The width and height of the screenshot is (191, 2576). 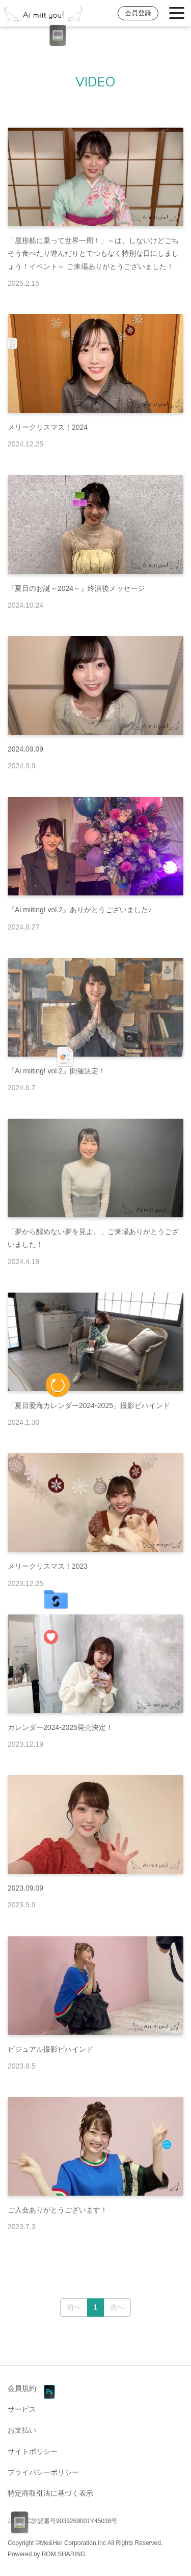 What do you see at coordinates (58, 35) in the screenshot?
I see `sega master system ROM file` at bounding box center [58, 35].